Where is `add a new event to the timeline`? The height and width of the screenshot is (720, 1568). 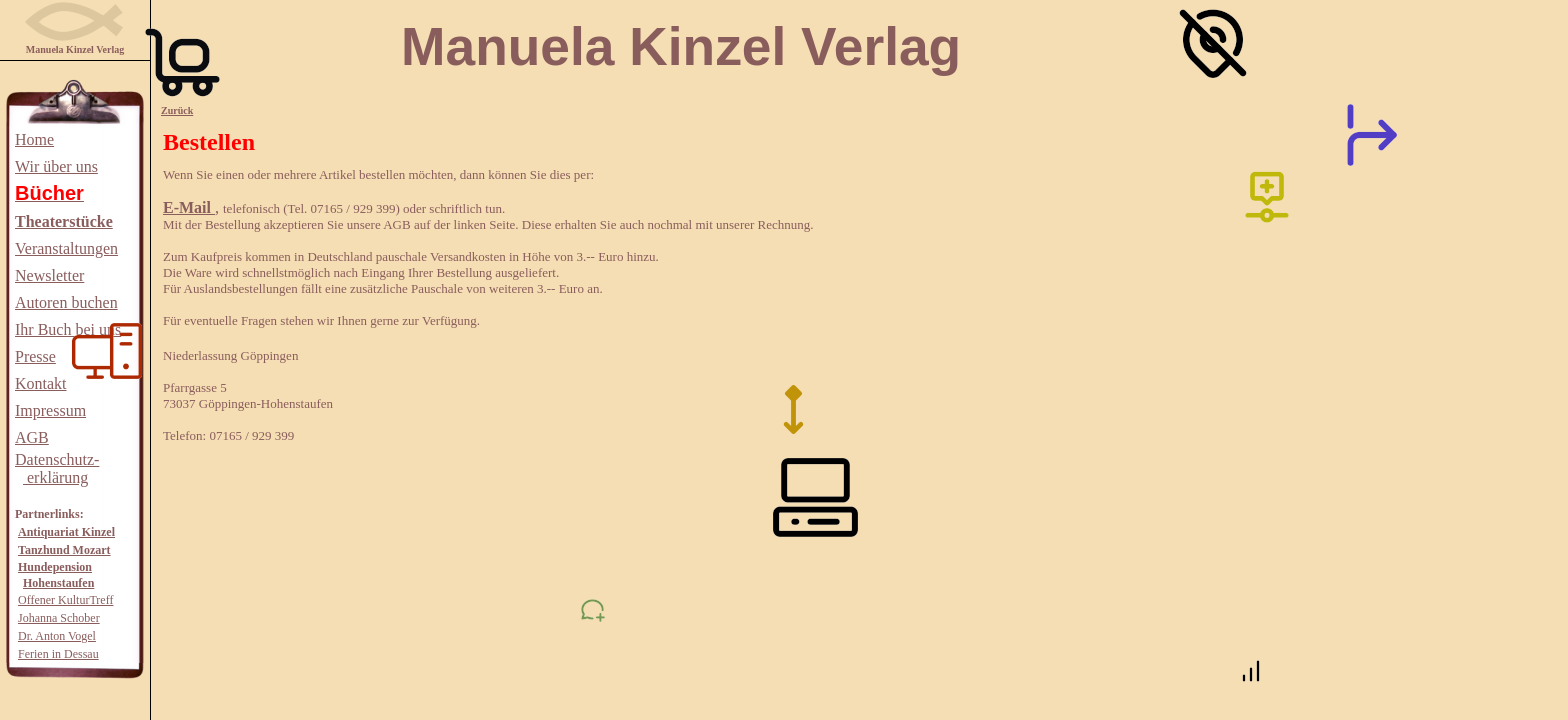 add a new event to the timeline is located at coordinates (1267, 196).